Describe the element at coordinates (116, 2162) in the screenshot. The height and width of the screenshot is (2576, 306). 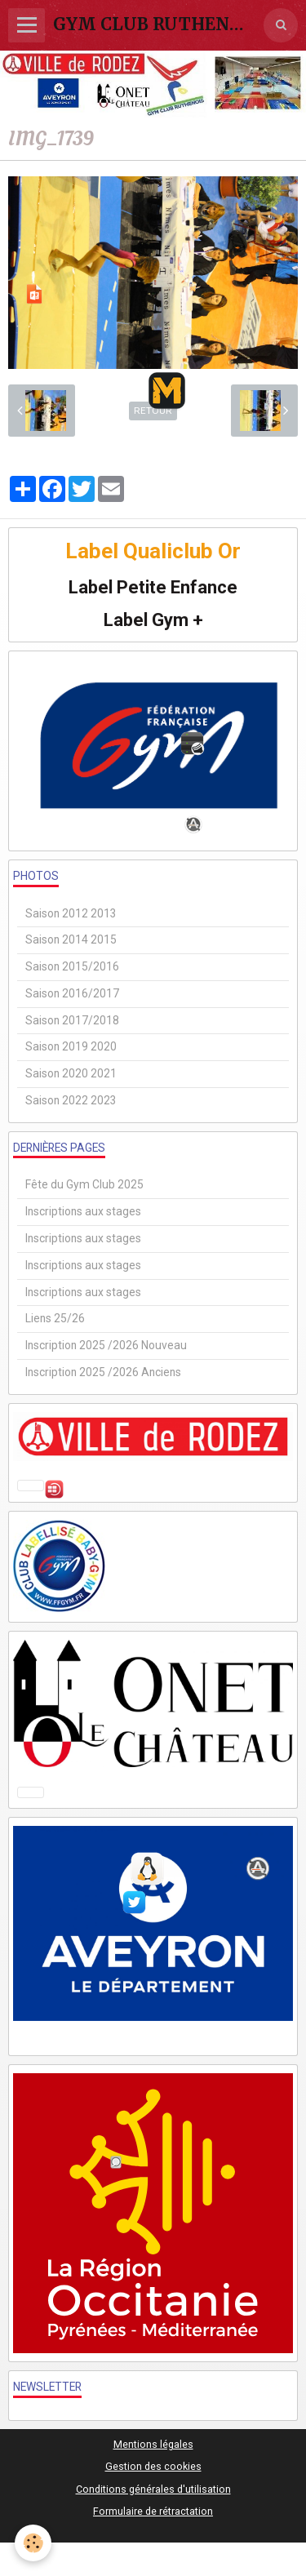
I see `open disk utility application` at that location.